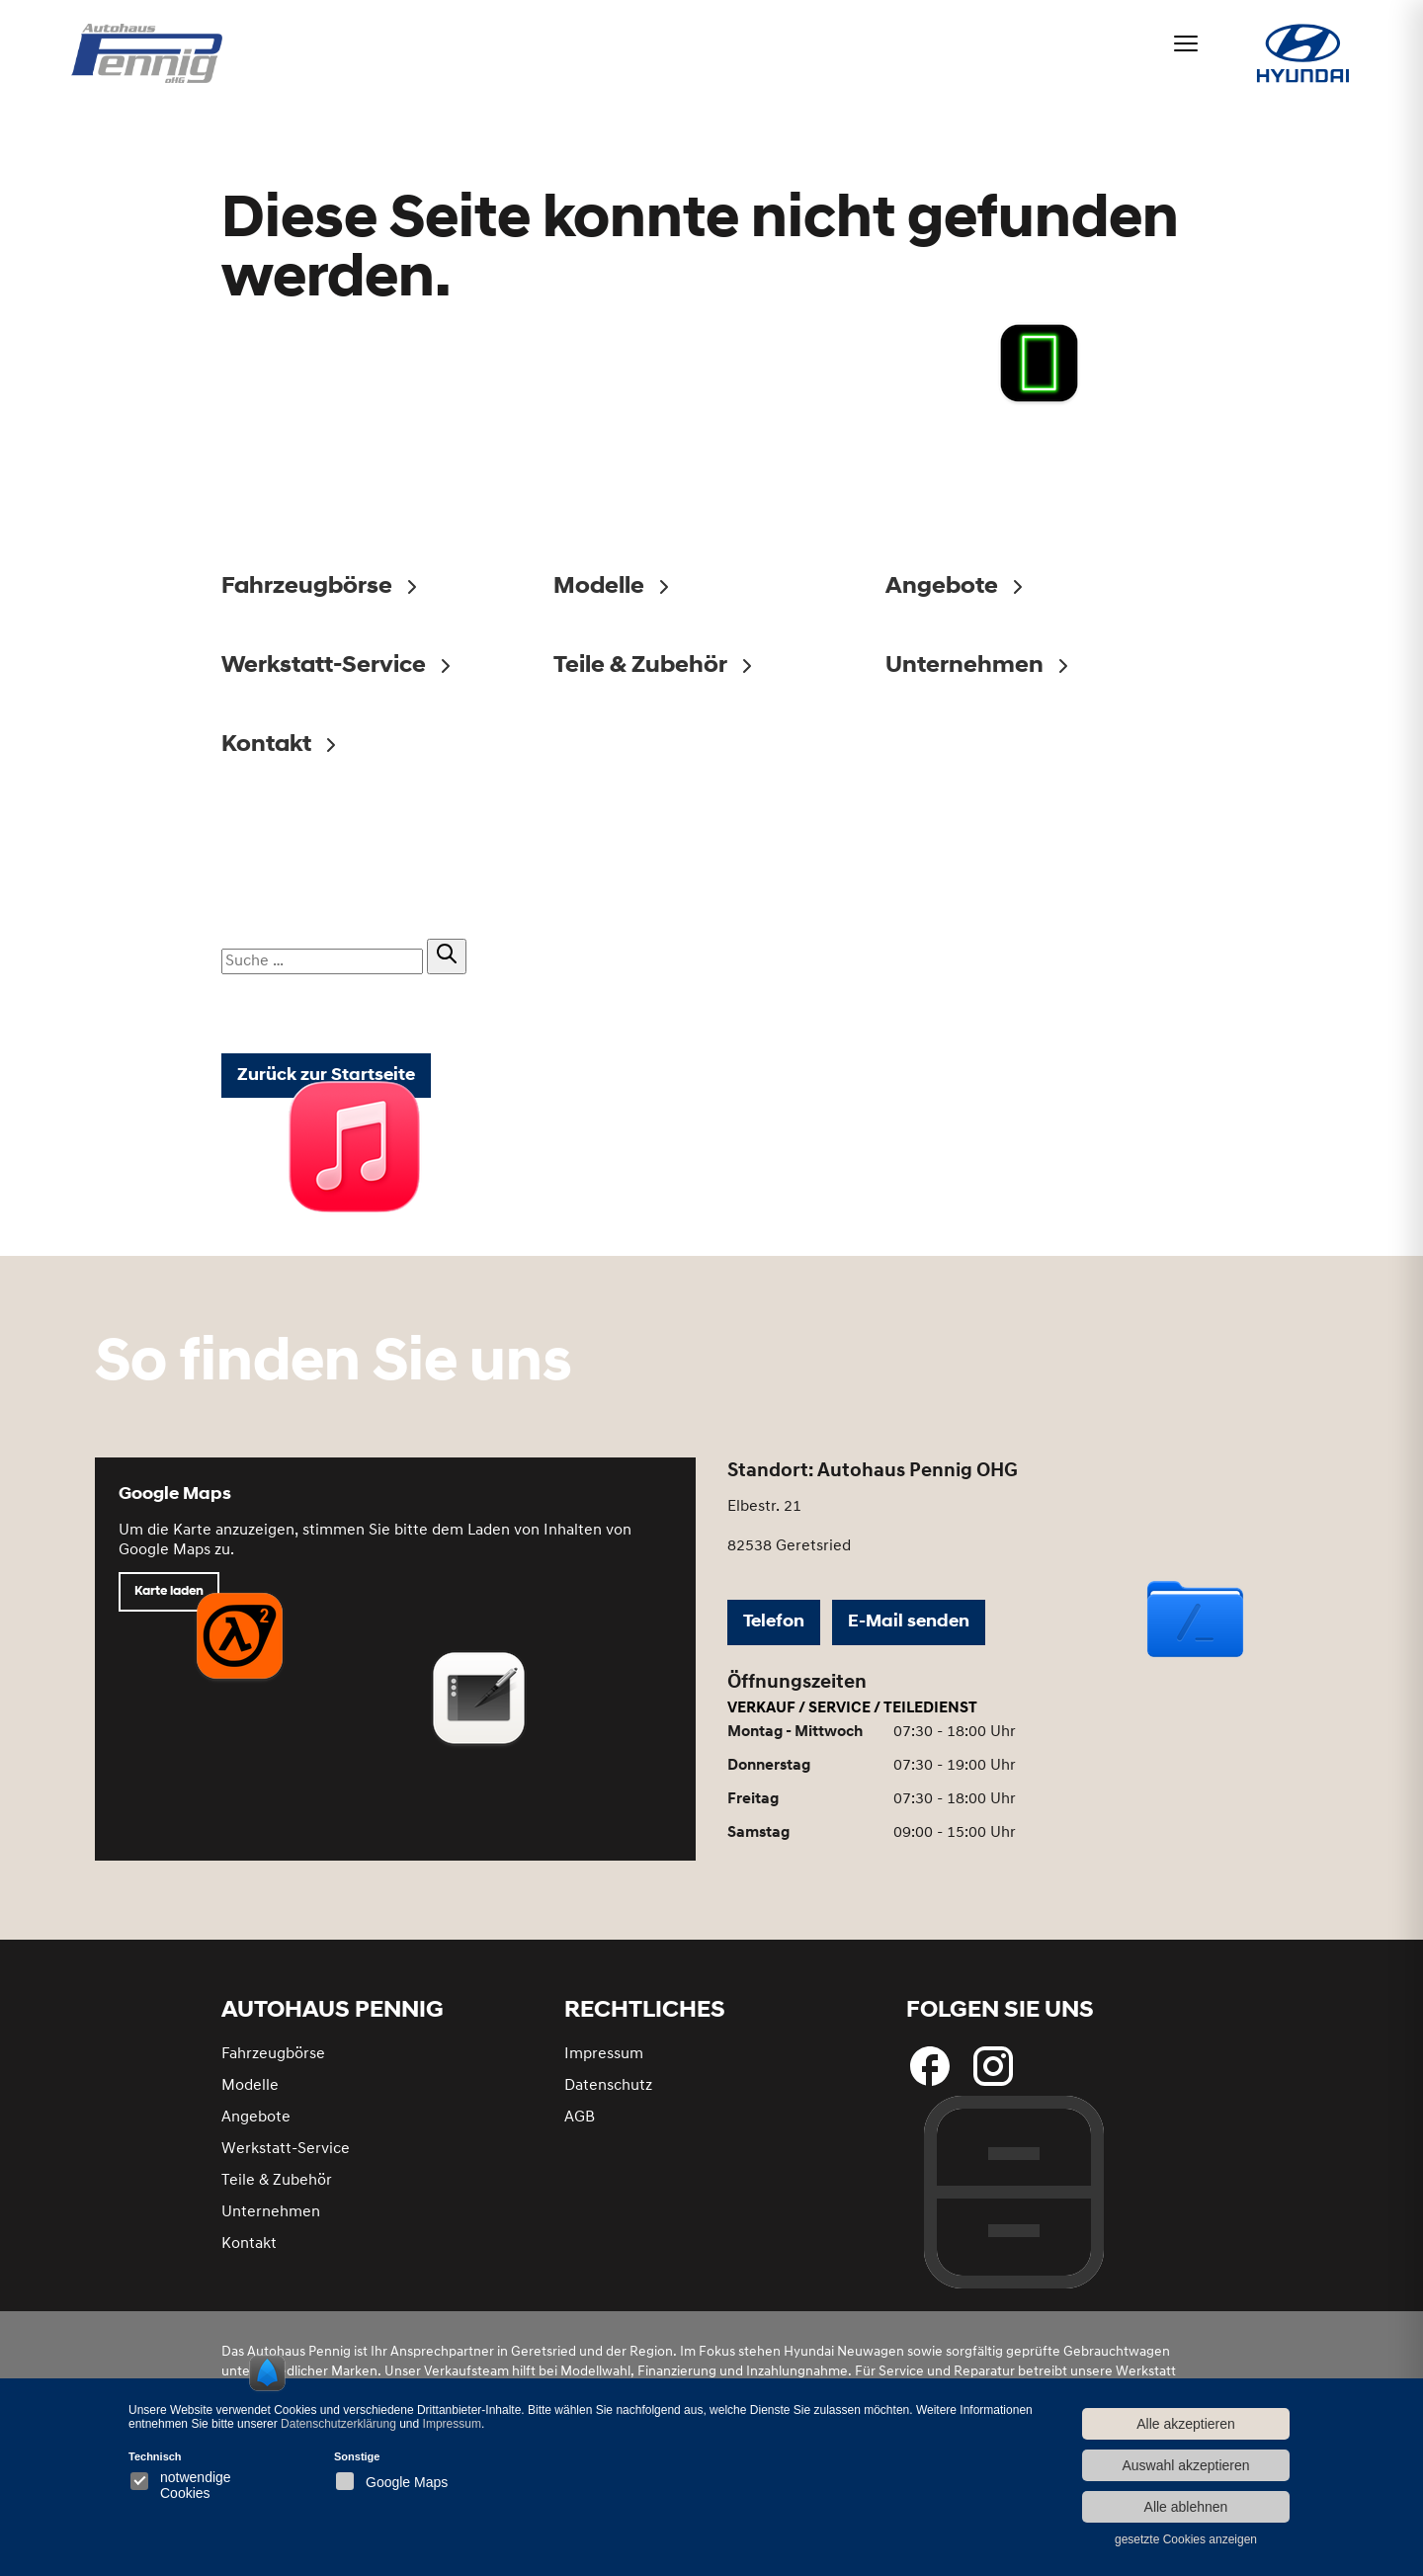 This screenshot has height=2576, width=1423. Describe the element at coordinates (267, 2372) in the screenshot. I see `open synfig animation studio` at that location.